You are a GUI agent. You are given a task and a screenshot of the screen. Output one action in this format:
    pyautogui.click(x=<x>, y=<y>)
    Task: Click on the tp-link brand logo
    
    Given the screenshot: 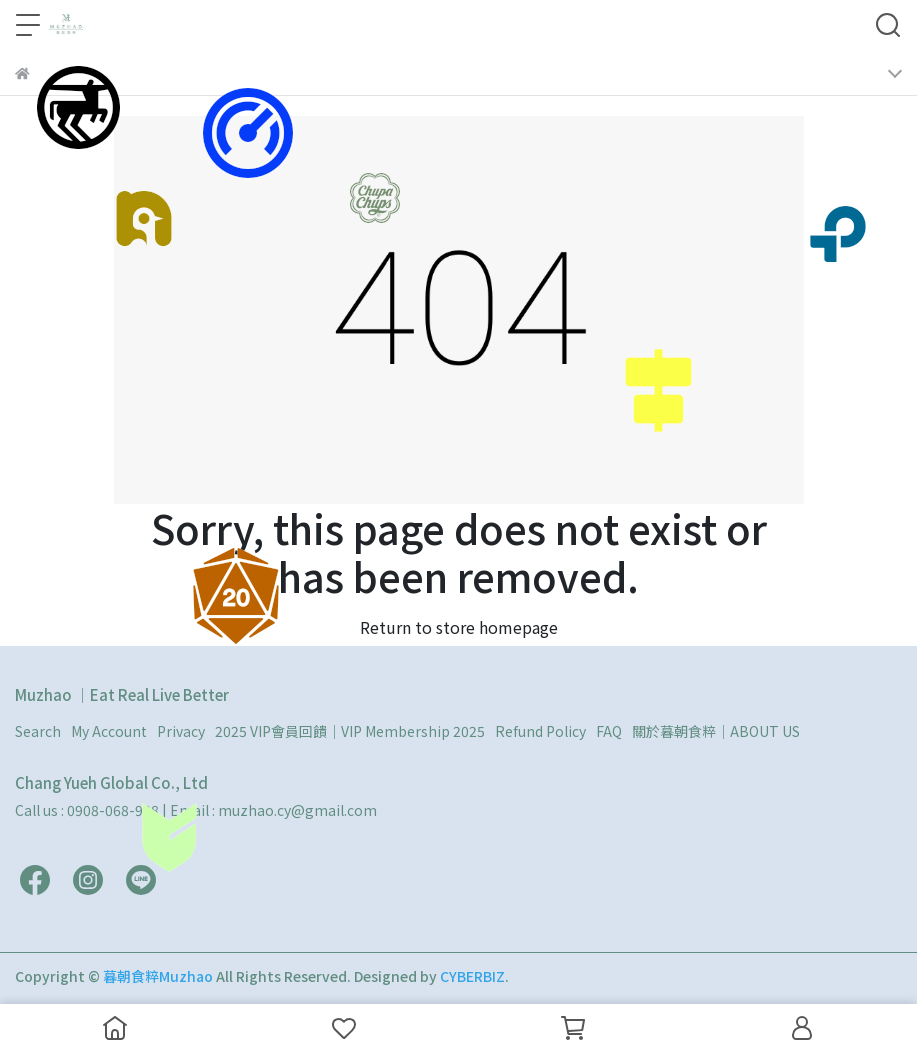 What is the action you would take?
    pyautogui.click(x=838, y=234)
    